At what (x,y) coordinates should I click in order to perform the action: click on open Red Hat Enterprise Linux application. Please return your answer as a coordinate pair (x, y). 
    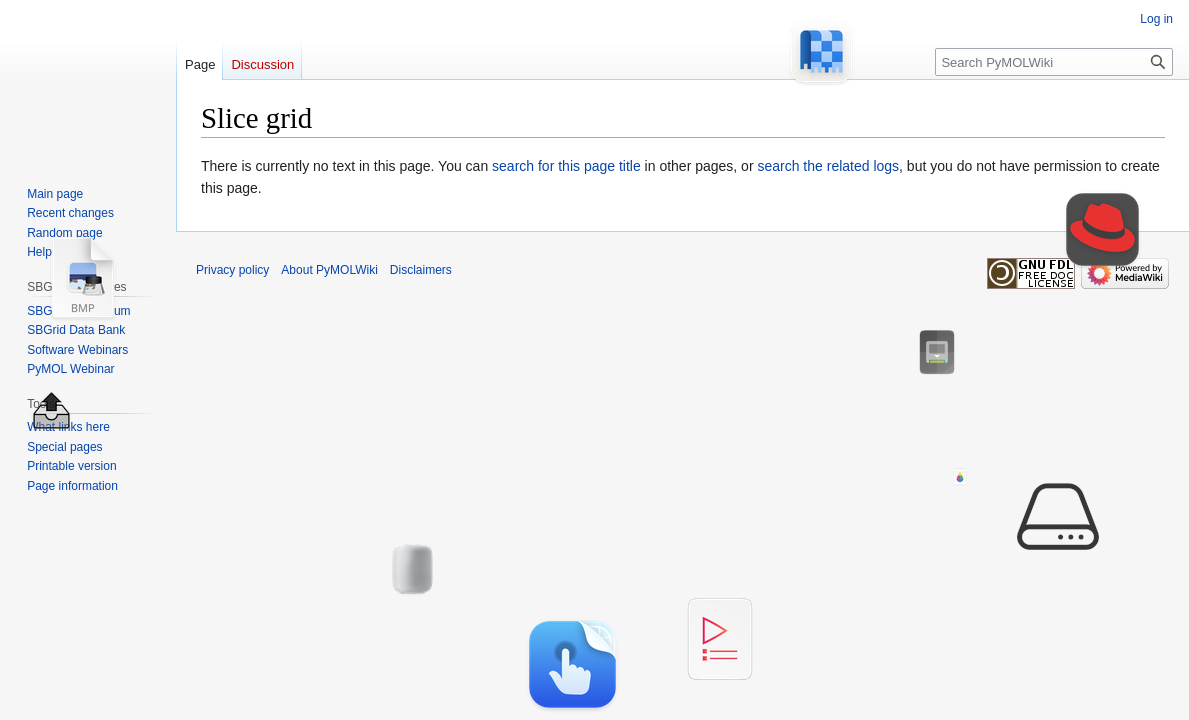
    Looking at the image, I should click on (1102, 229).